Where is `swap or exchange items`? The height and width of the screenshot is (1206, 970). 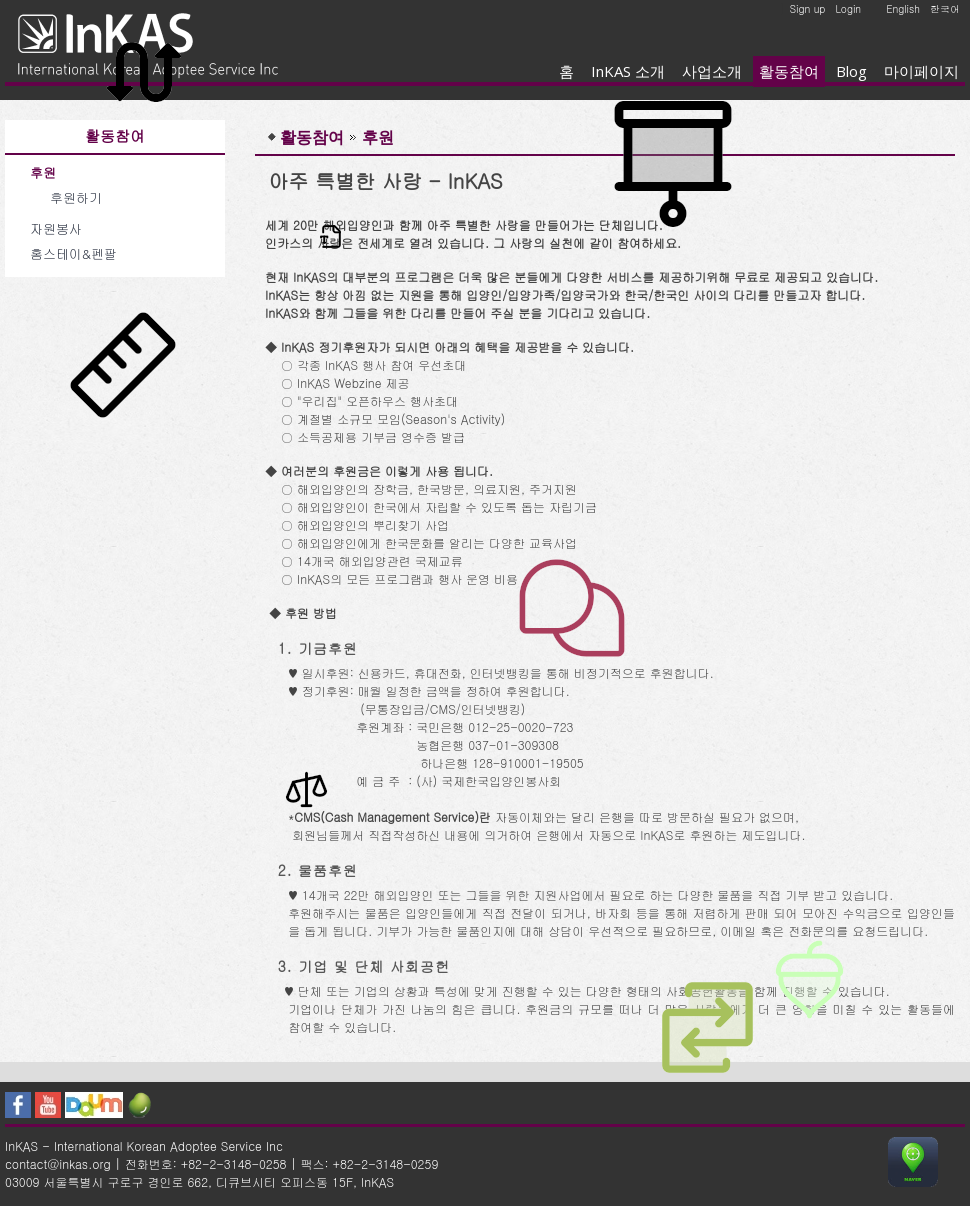
swap or exchange items is located at coordinates (707, 1027).